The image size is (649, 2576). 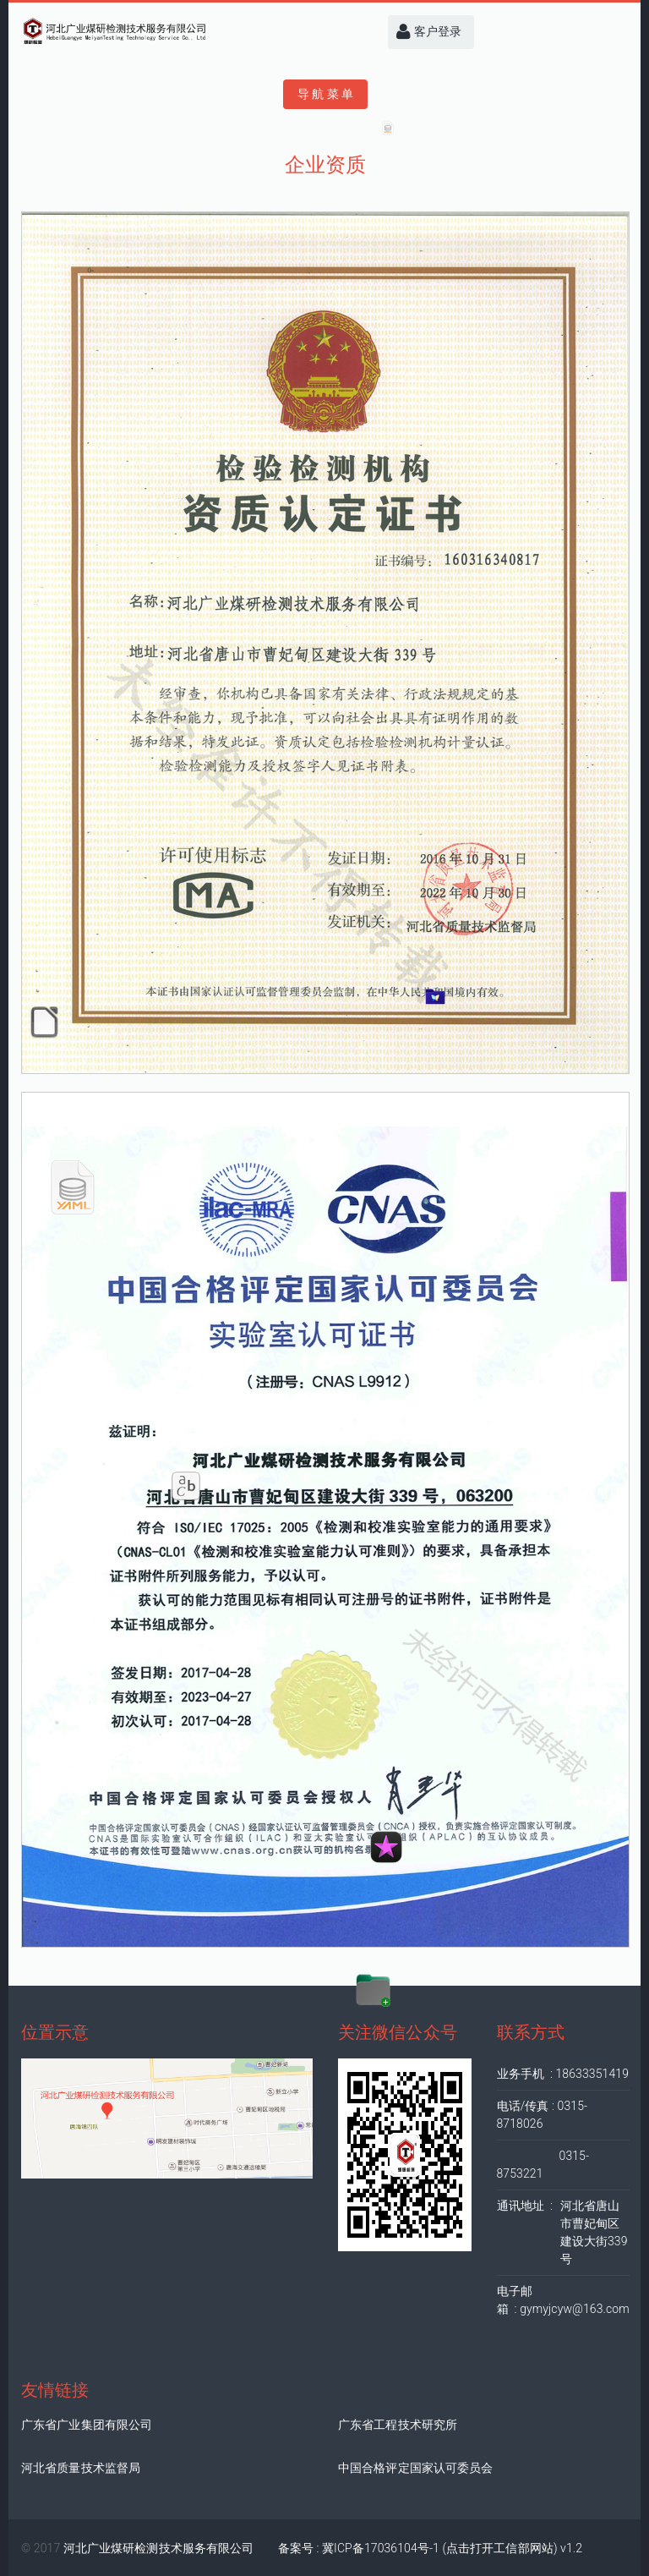 What do you see at coordinates (386, 1847) in the screenshot?
I see `open the iTunes Store app` at bounding box center [386, 1847].